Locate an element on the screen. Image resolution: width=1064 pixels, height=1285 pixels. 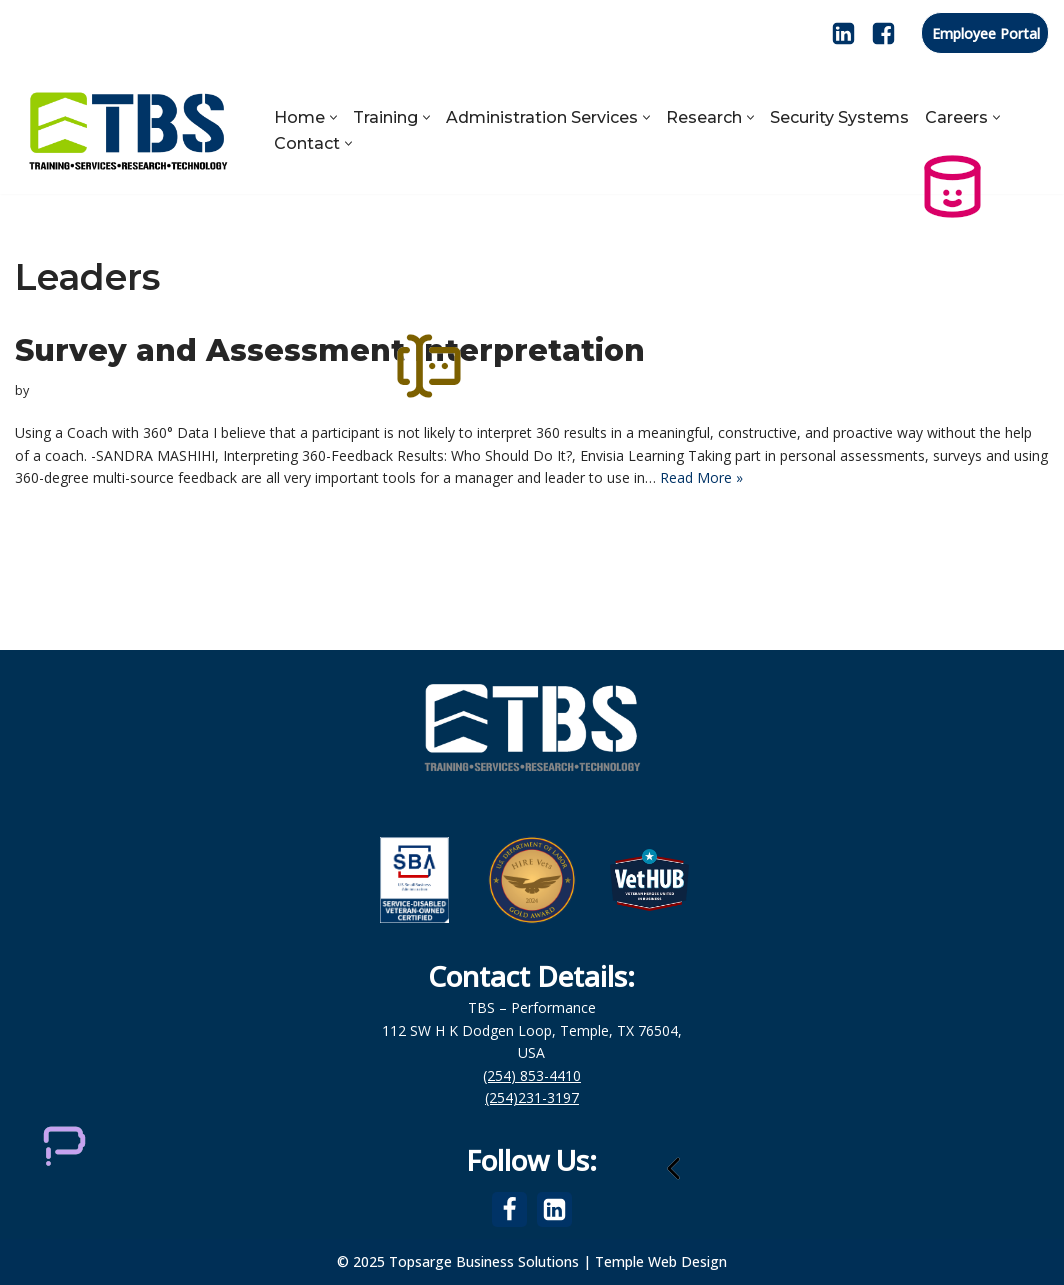
access forms and surveys is located at coordinates (429, 366).